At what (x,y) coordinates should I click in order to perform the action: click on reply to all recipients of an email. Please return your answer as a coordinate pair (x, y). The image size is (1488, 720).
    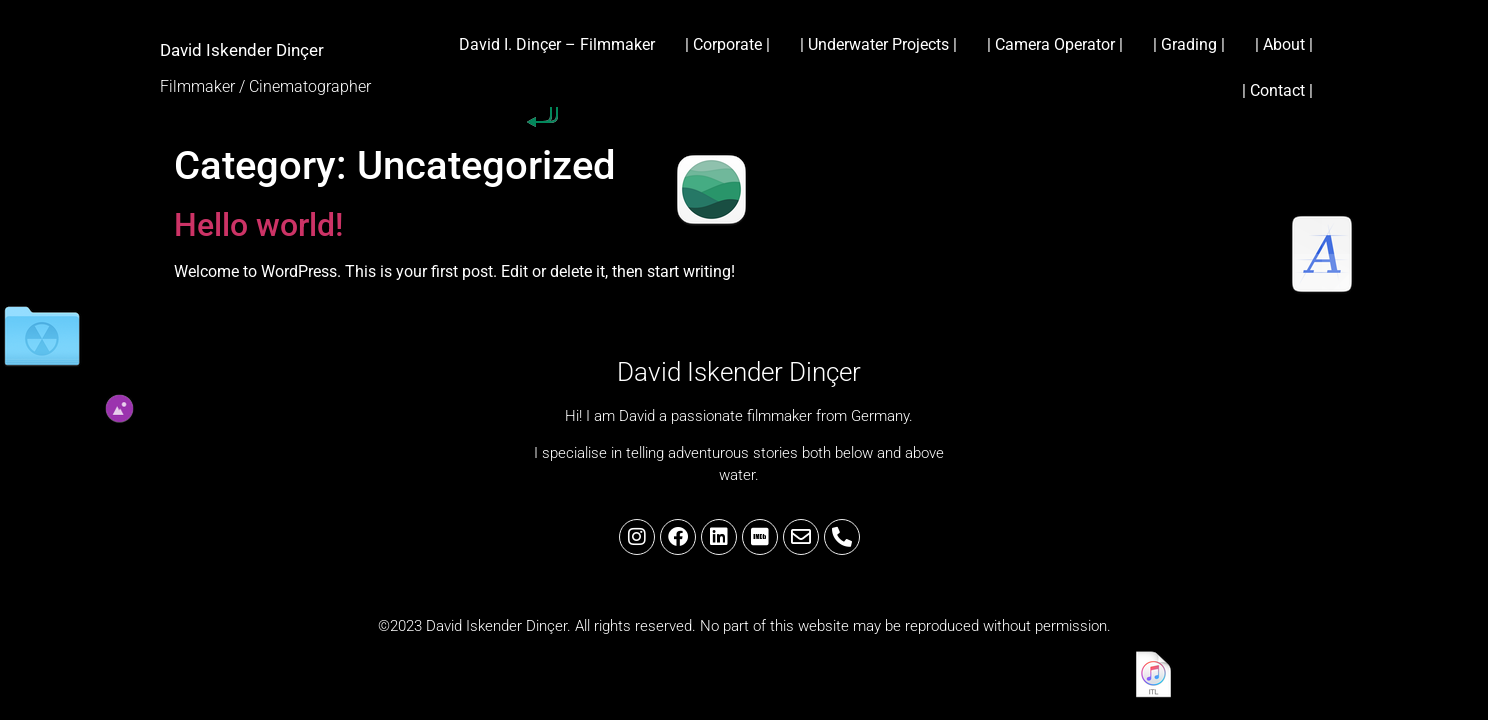
    Looking at the image, I should click on (542, 115).